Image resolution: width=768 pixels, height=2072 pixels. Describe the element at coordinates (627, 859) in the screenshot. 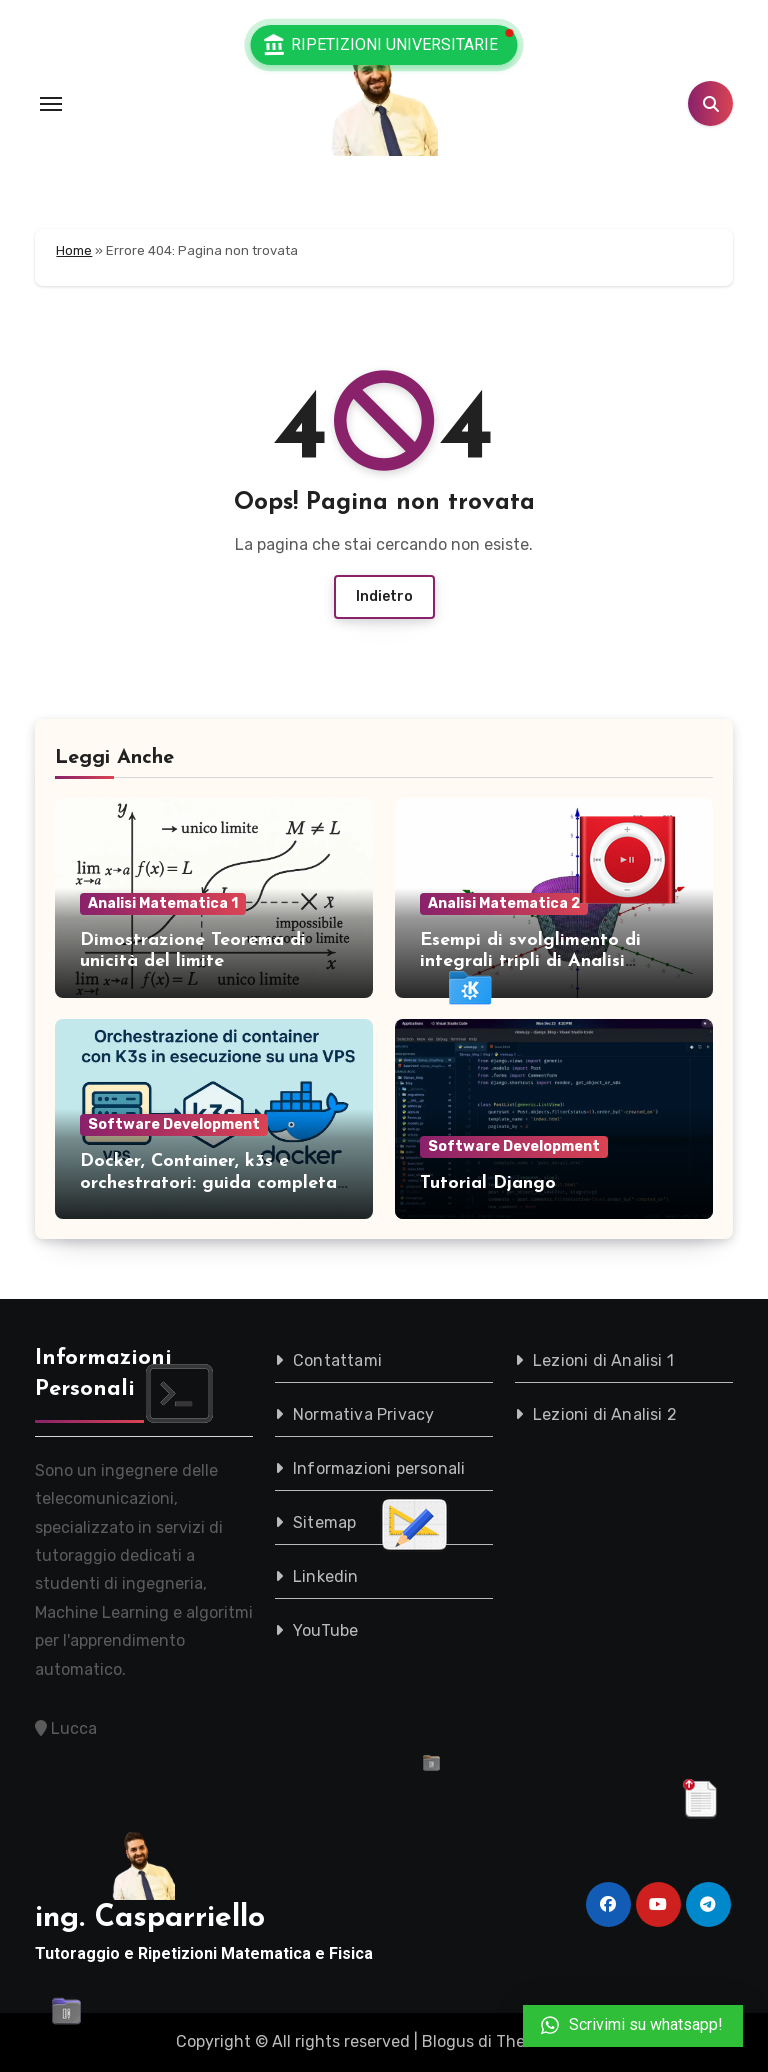

I see `indicates a connected iPod shuffle device` at that location.